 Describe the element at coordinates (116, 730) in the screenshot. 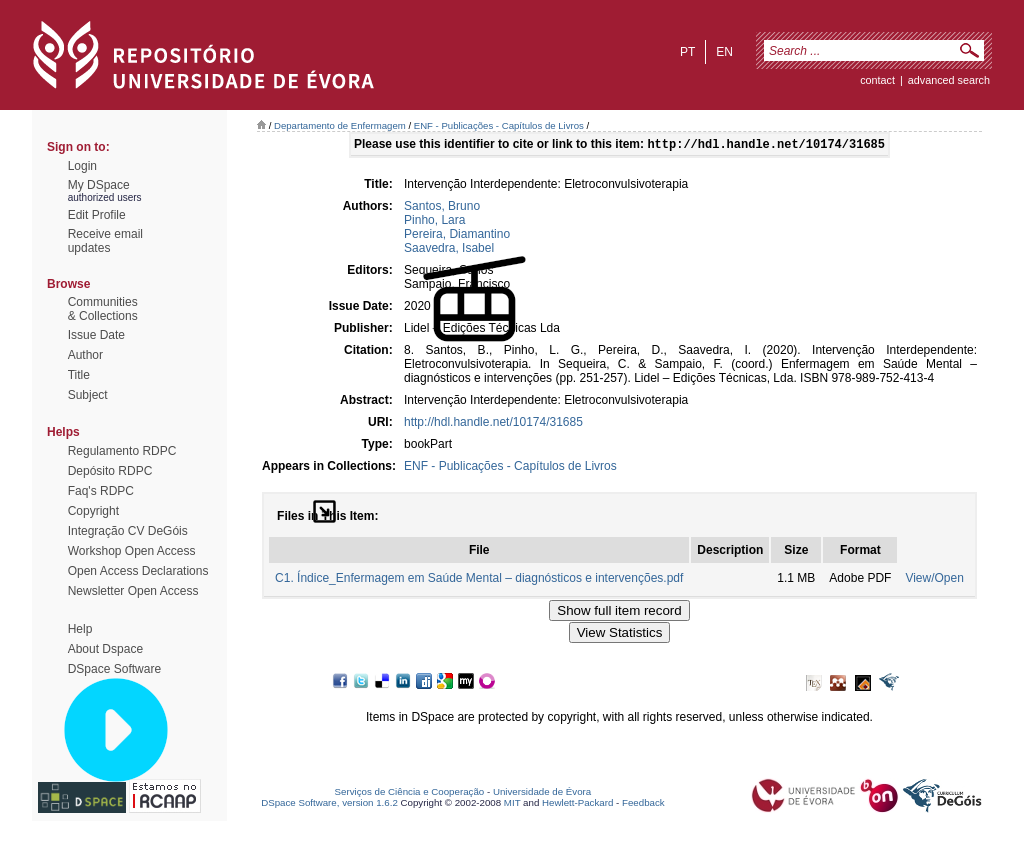

I see `play media or video content` at that location.